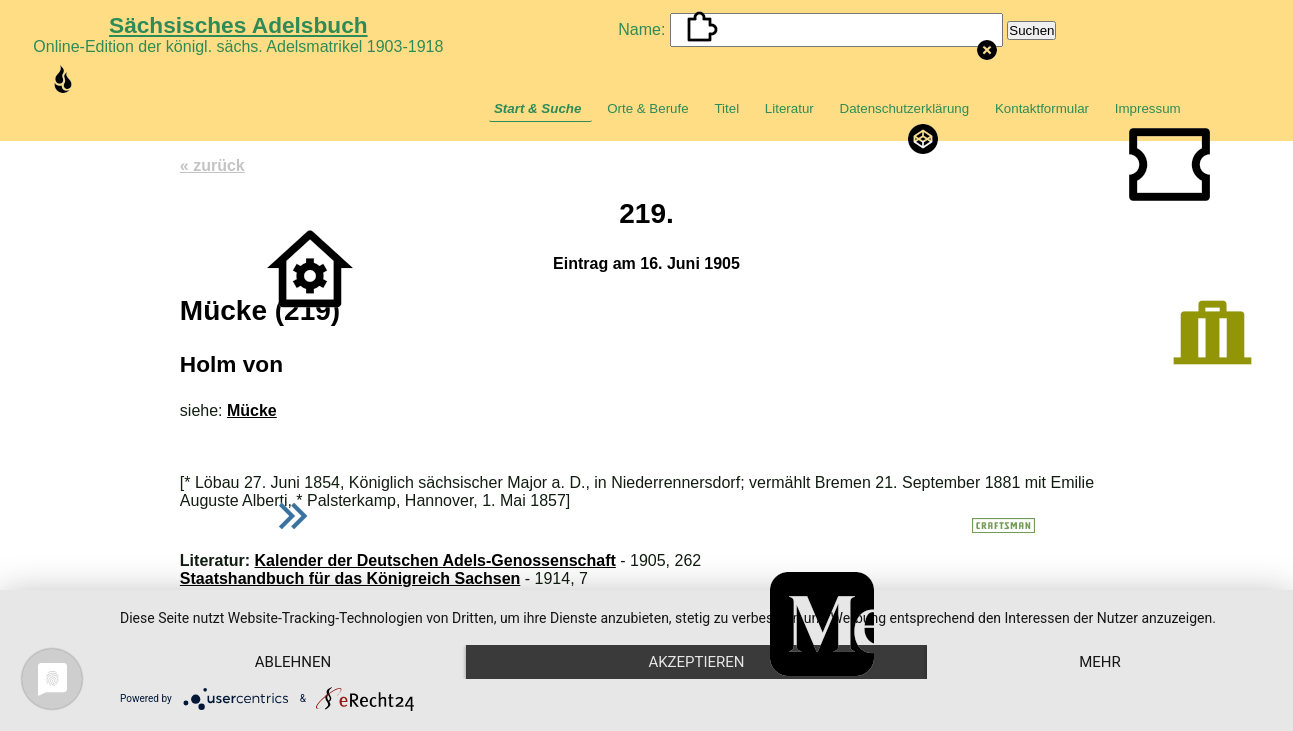 The width and height of the screenshot is (1293, 731). What do you see at coordinates (63, 79) in the screenshot?
I see `backblaze cloud backup service logo` at bounding box center [63, 79].